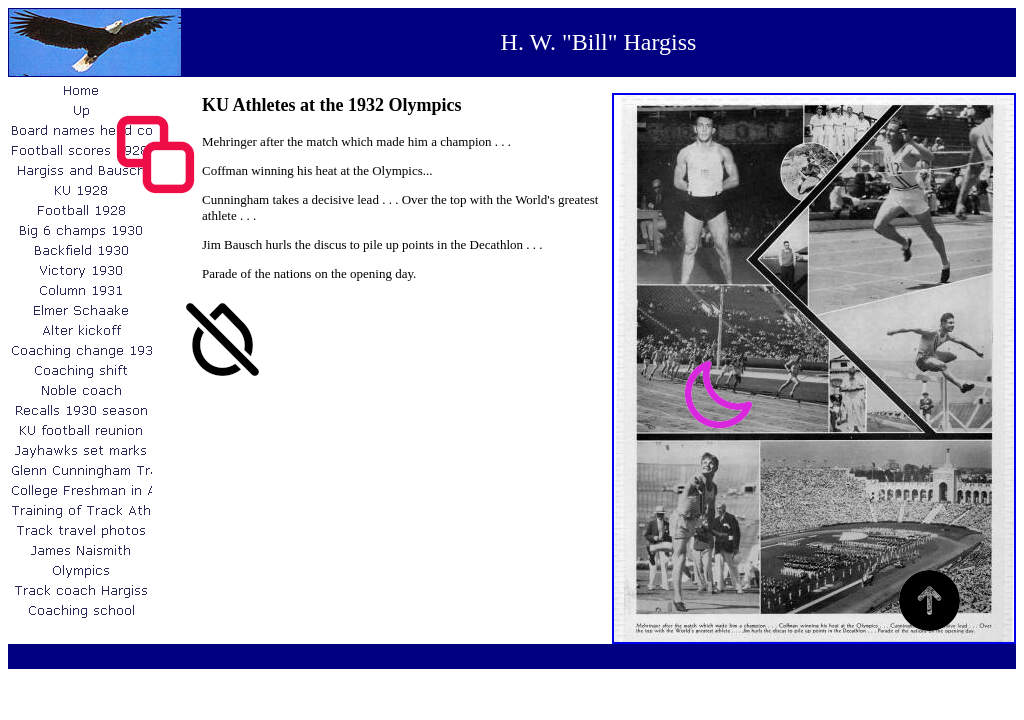 This screenshot has height=720, width=1024. Describe the element at coordinates (222, 339) in the screenshot. I see `disable water or liquid-related features` at that location.